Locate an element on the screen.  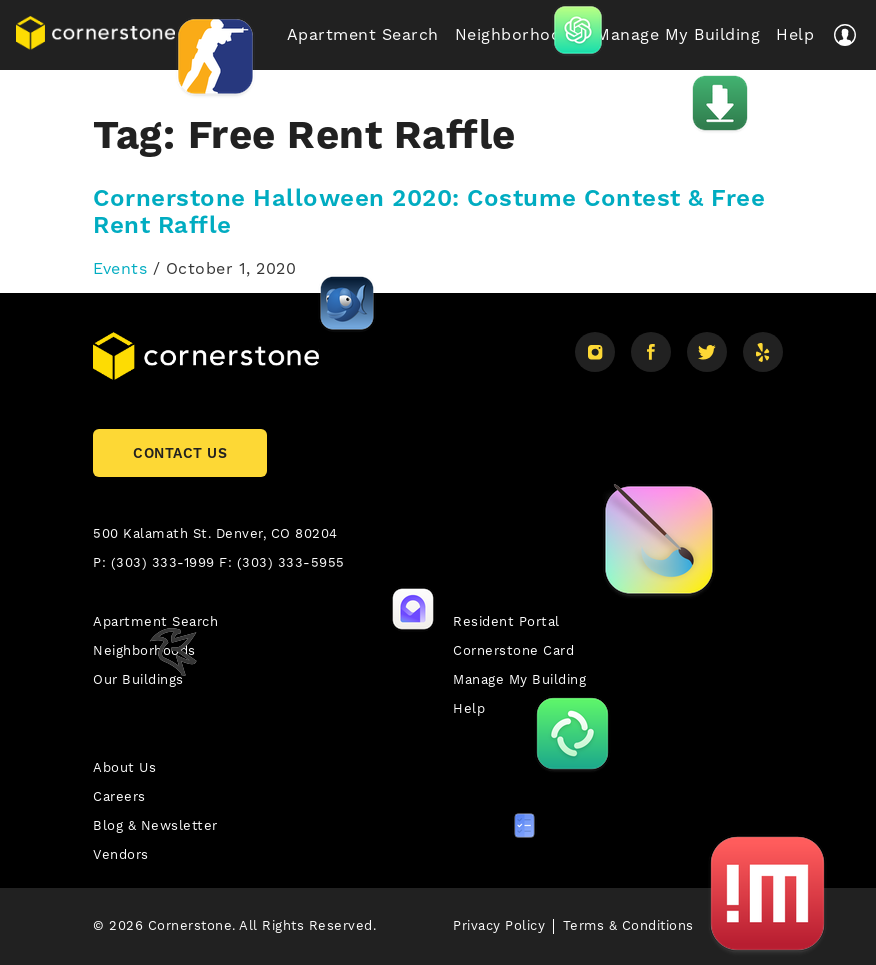
open NoMachine remote desktop application is located at coordinates (767, 893).